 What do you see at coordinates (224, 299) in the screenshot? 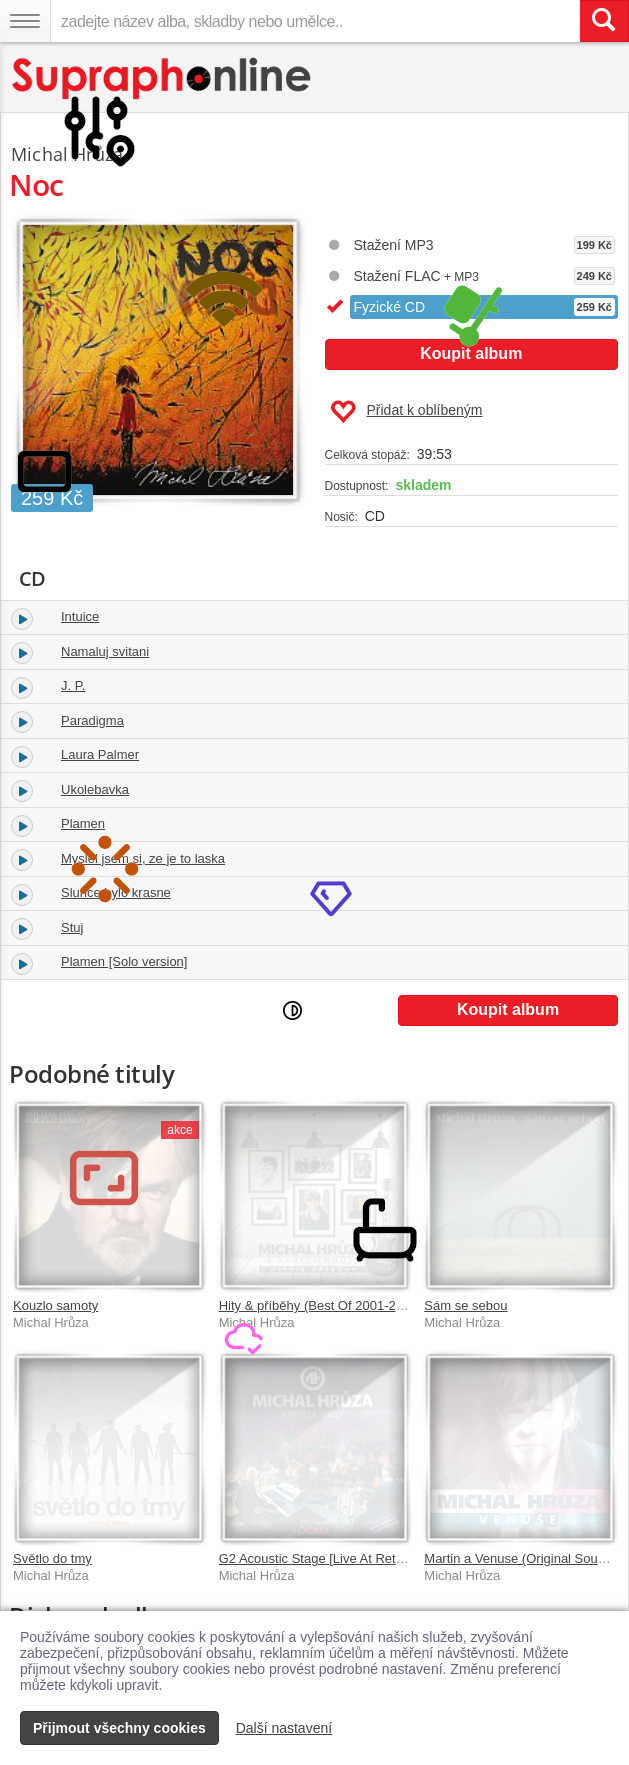
I see `indicates active wifi connection` at bounding box center [224, 299].